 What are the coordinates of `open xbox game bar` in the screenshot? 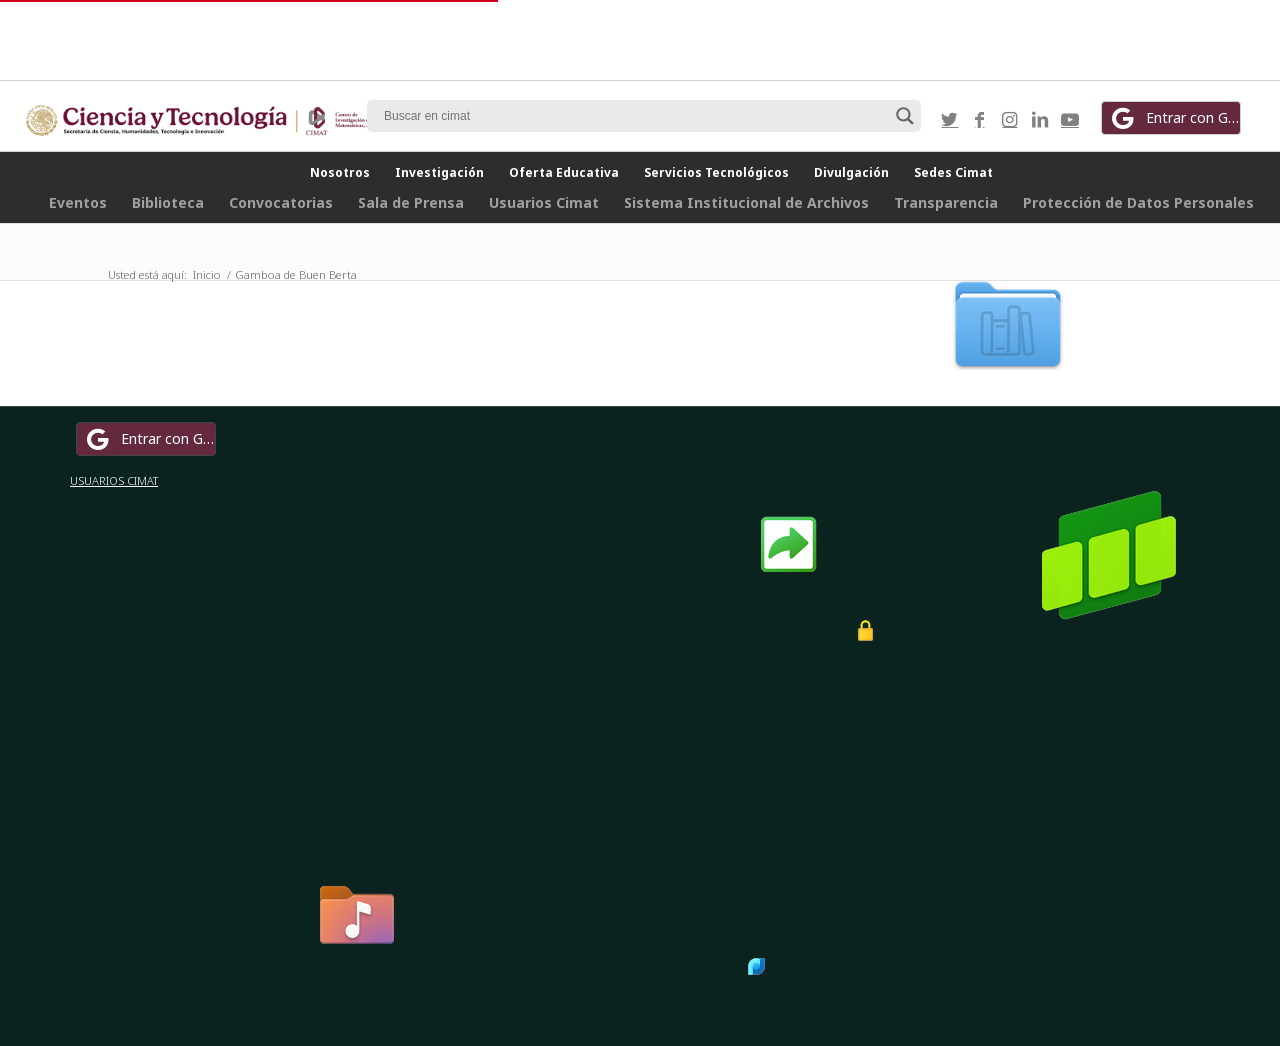 It's located at (1110, 555).